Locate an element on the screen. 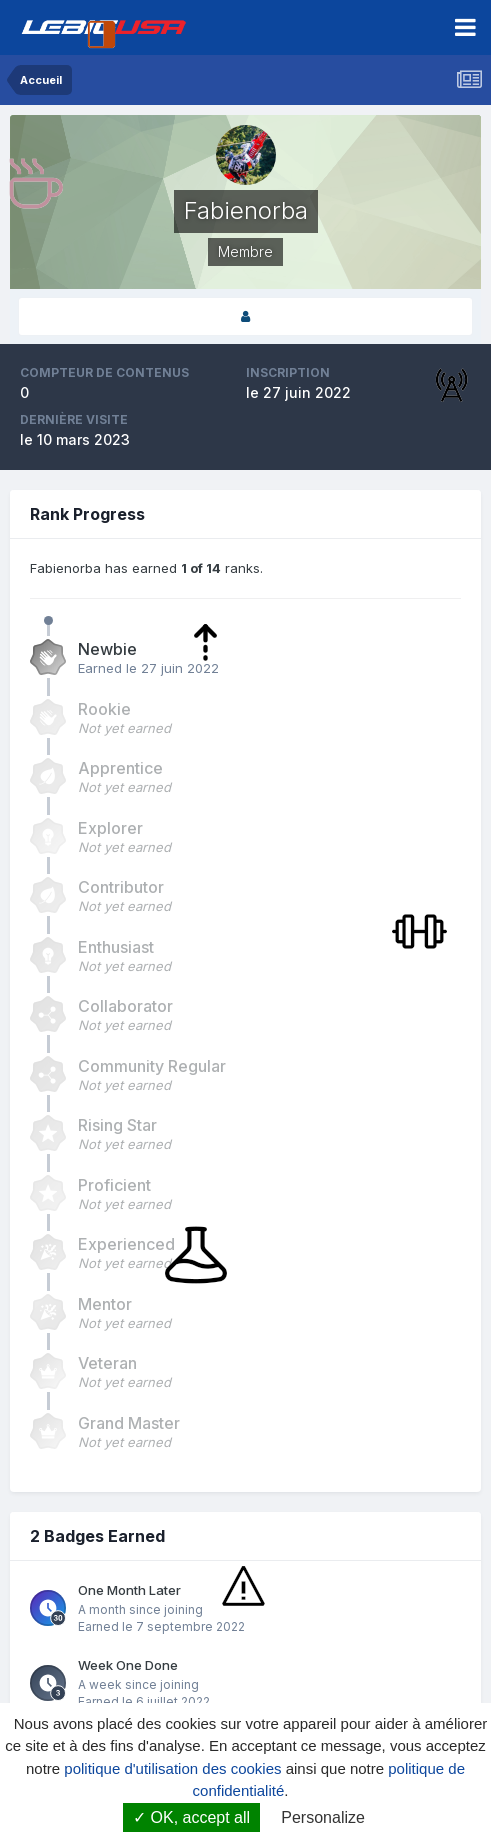  upload in progress is located at coordinates (205, 642).